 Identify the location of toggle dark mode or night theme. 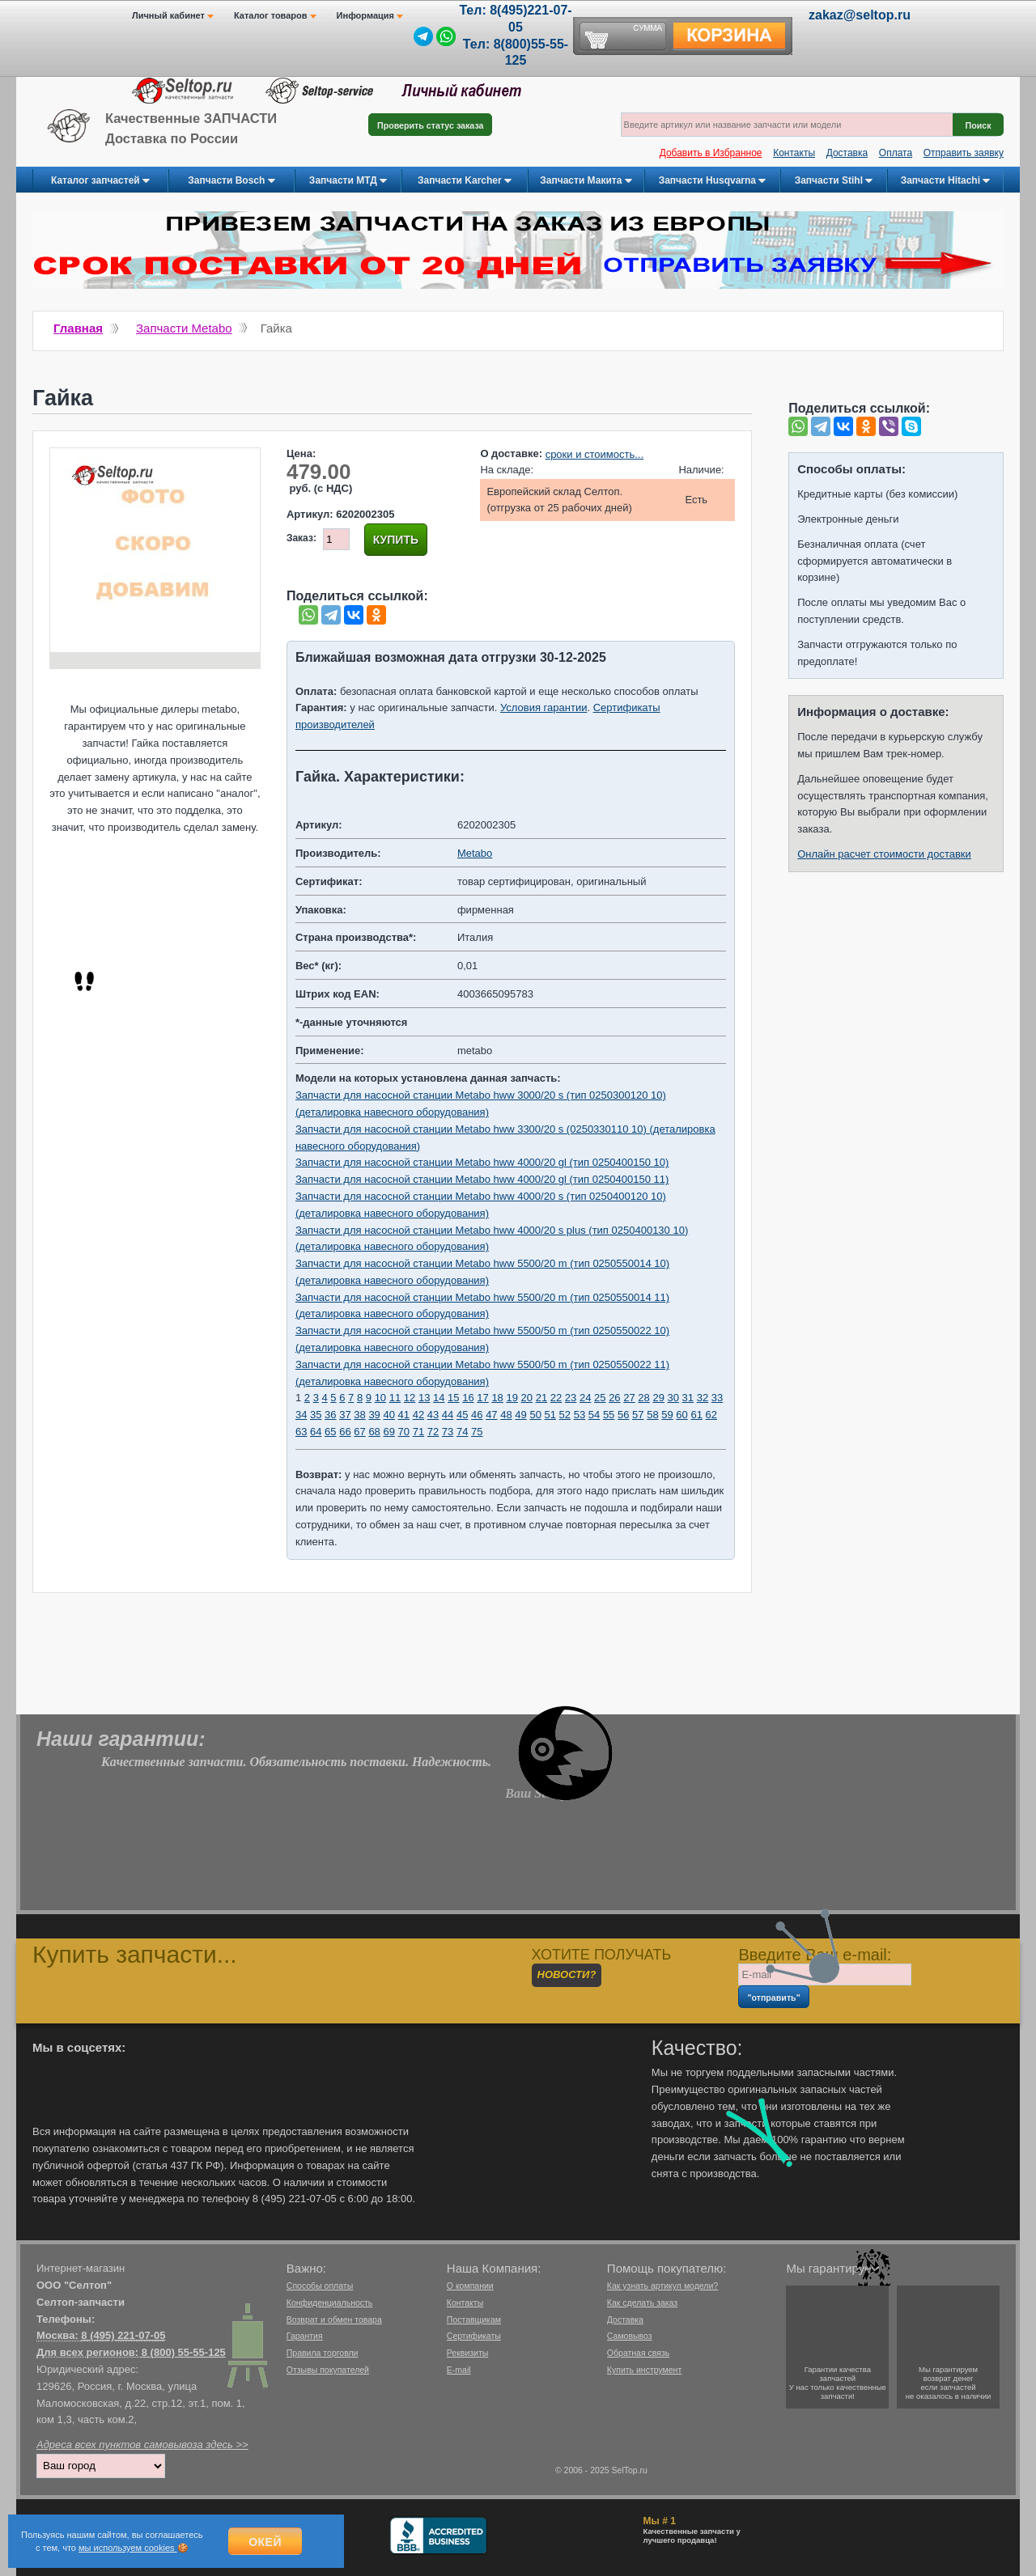
(565, 1752).